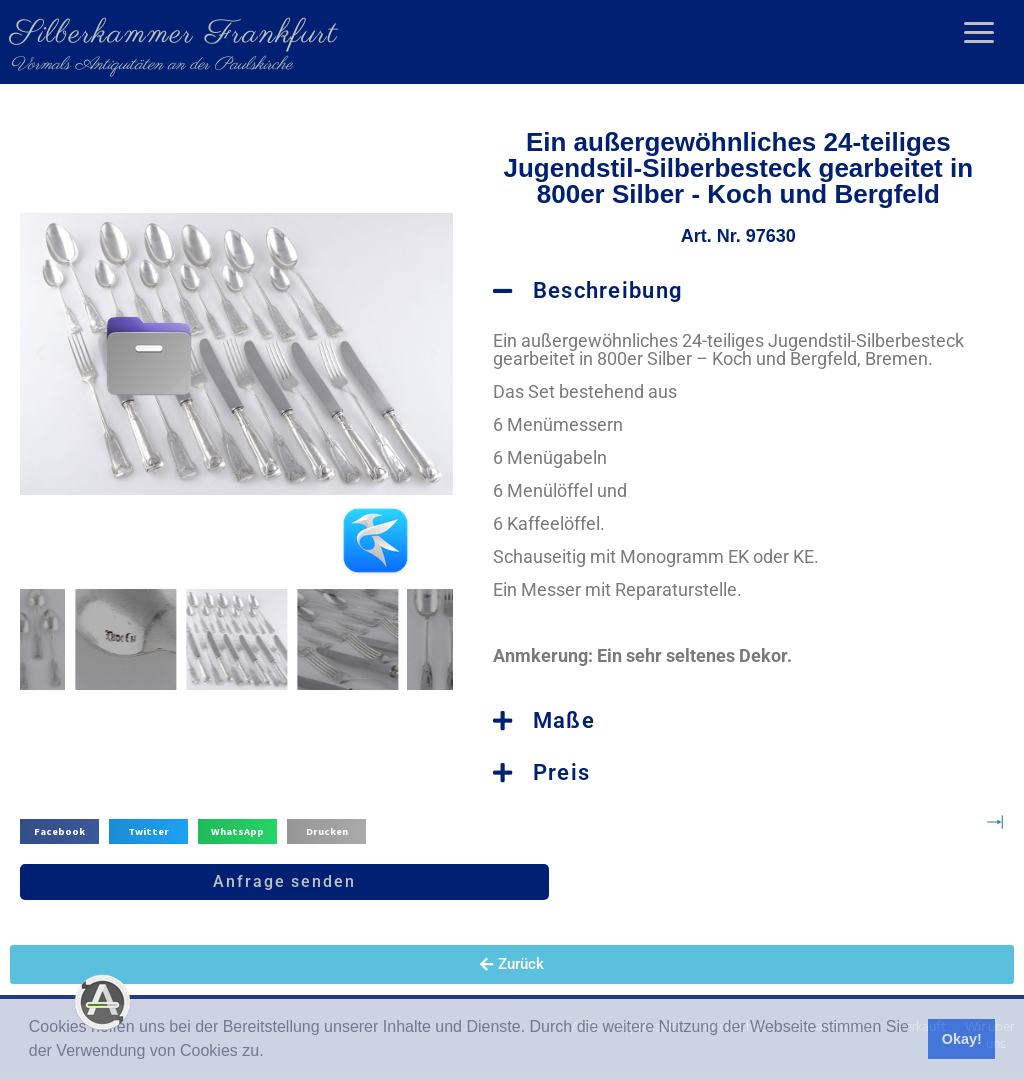  Describe the element at coordinates (375, 540) in the screenshot. I see `open kate text editor` at that location.